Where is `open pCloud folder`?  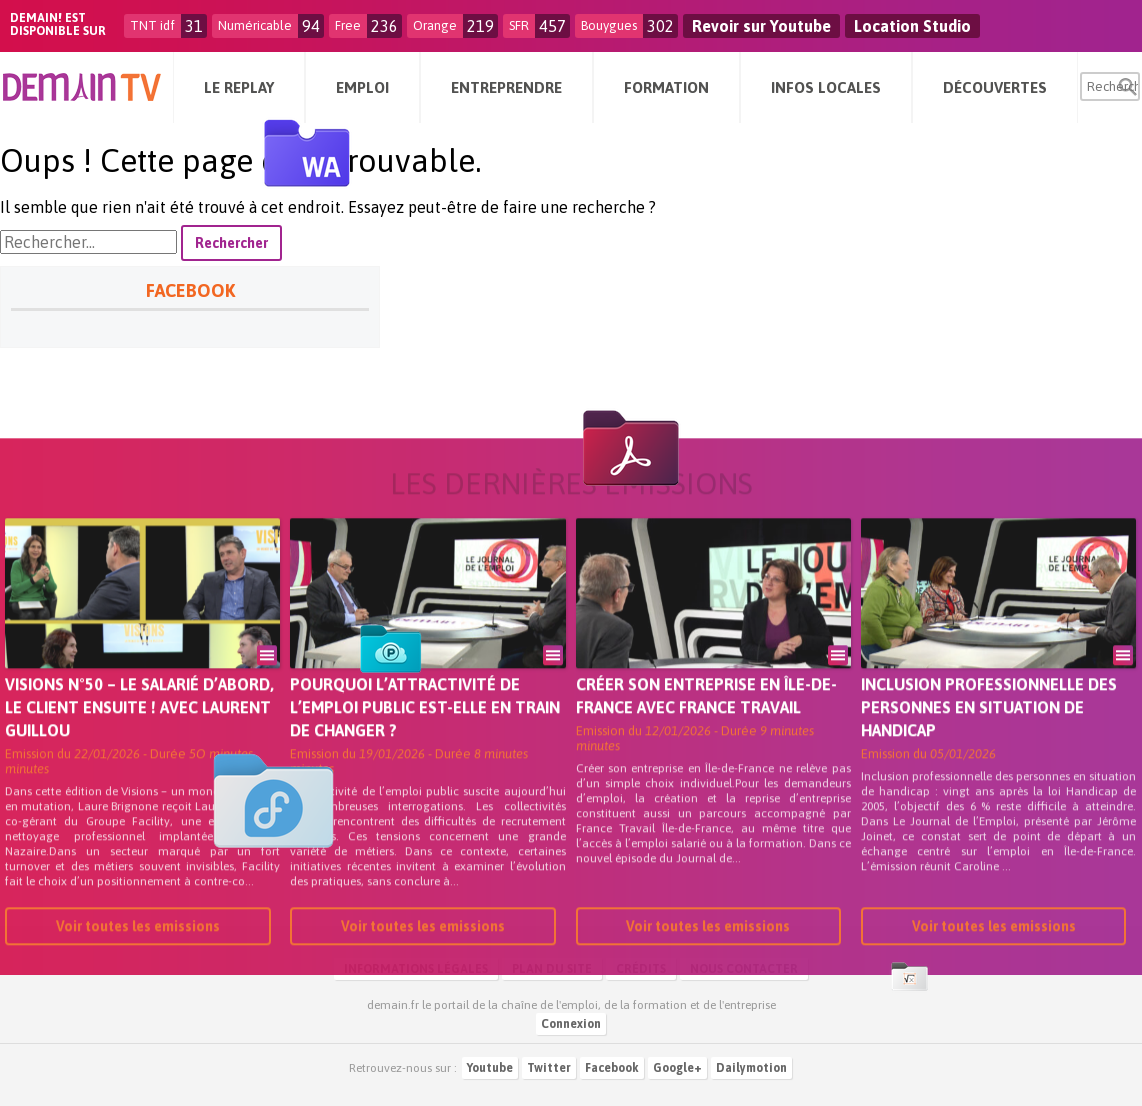 open pCloud folder is located at coordinates (390, 650).